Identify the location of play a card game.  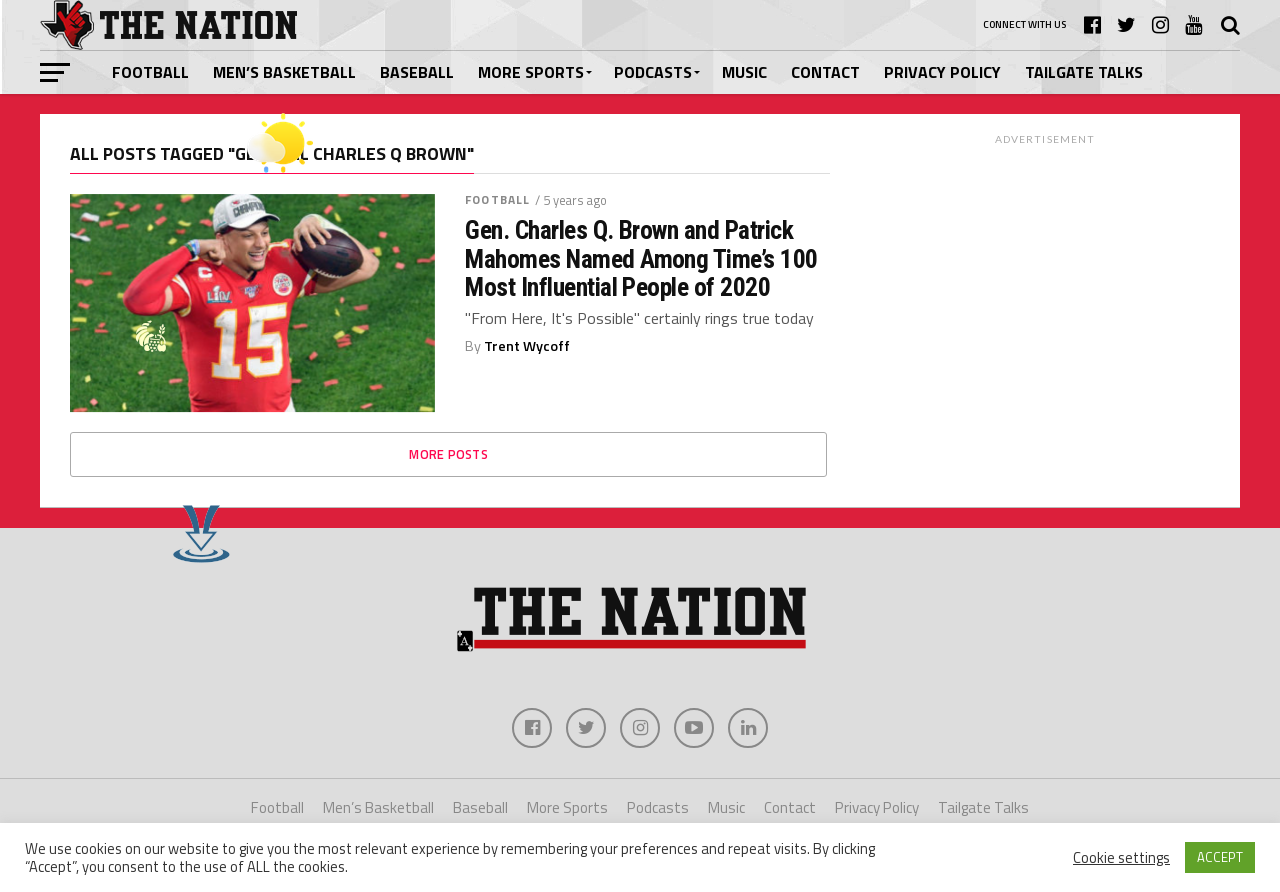
(465, 641).